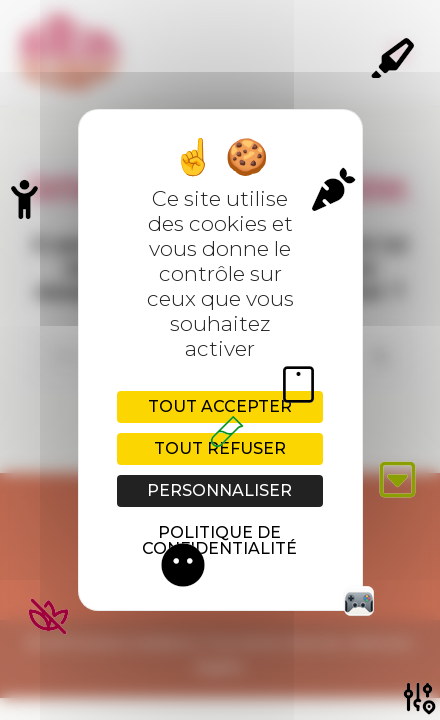  I want to click on access experimental or beta features, so click(226, 431).